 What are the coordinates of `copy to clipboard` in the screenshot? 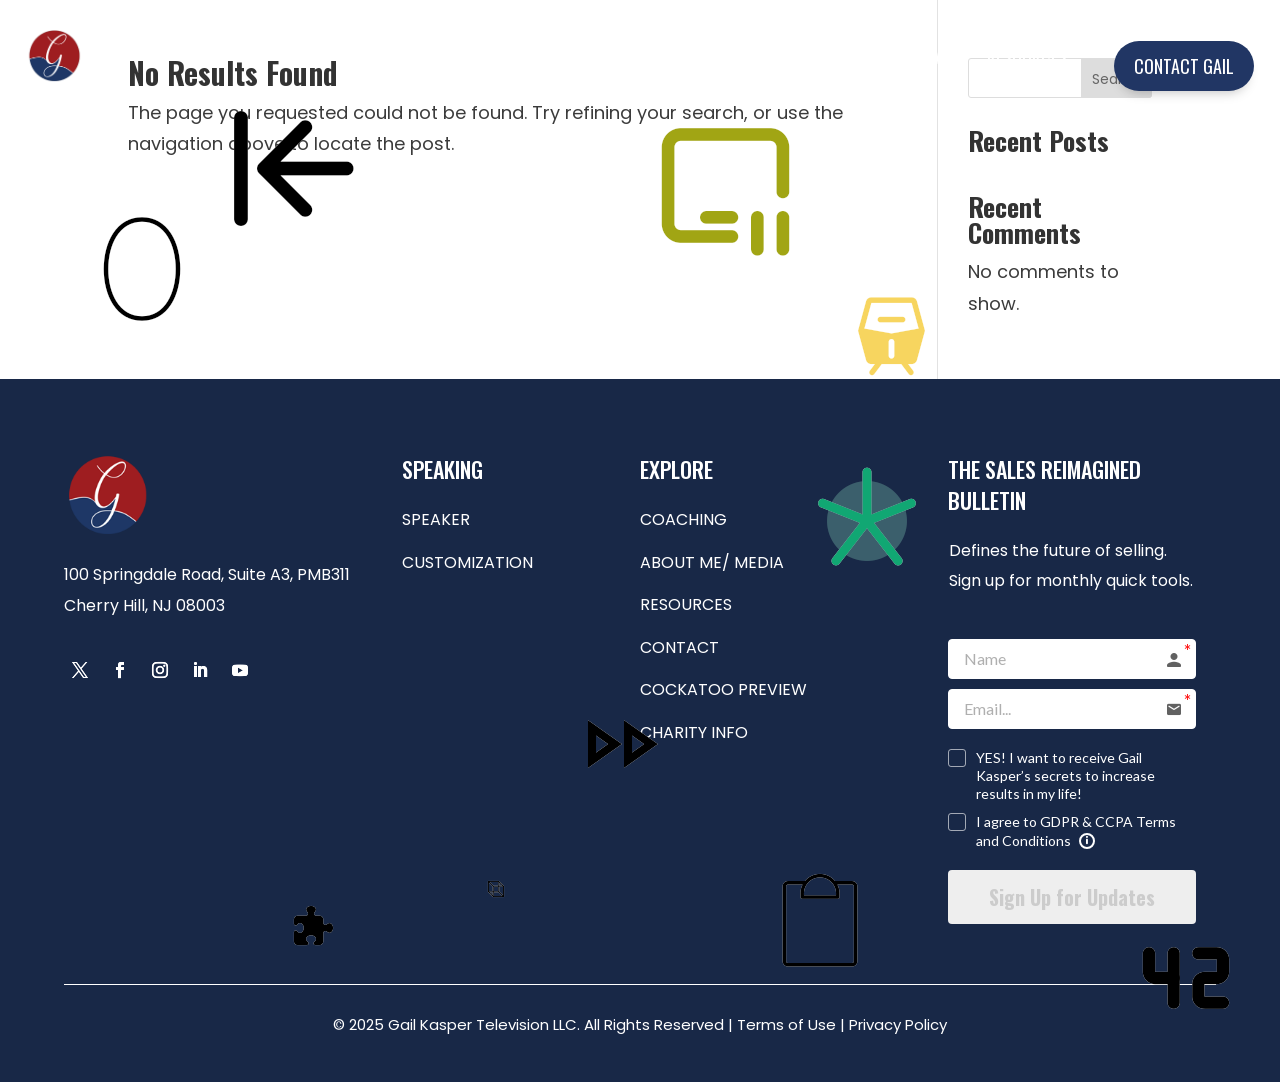 It's located at (820, 922).